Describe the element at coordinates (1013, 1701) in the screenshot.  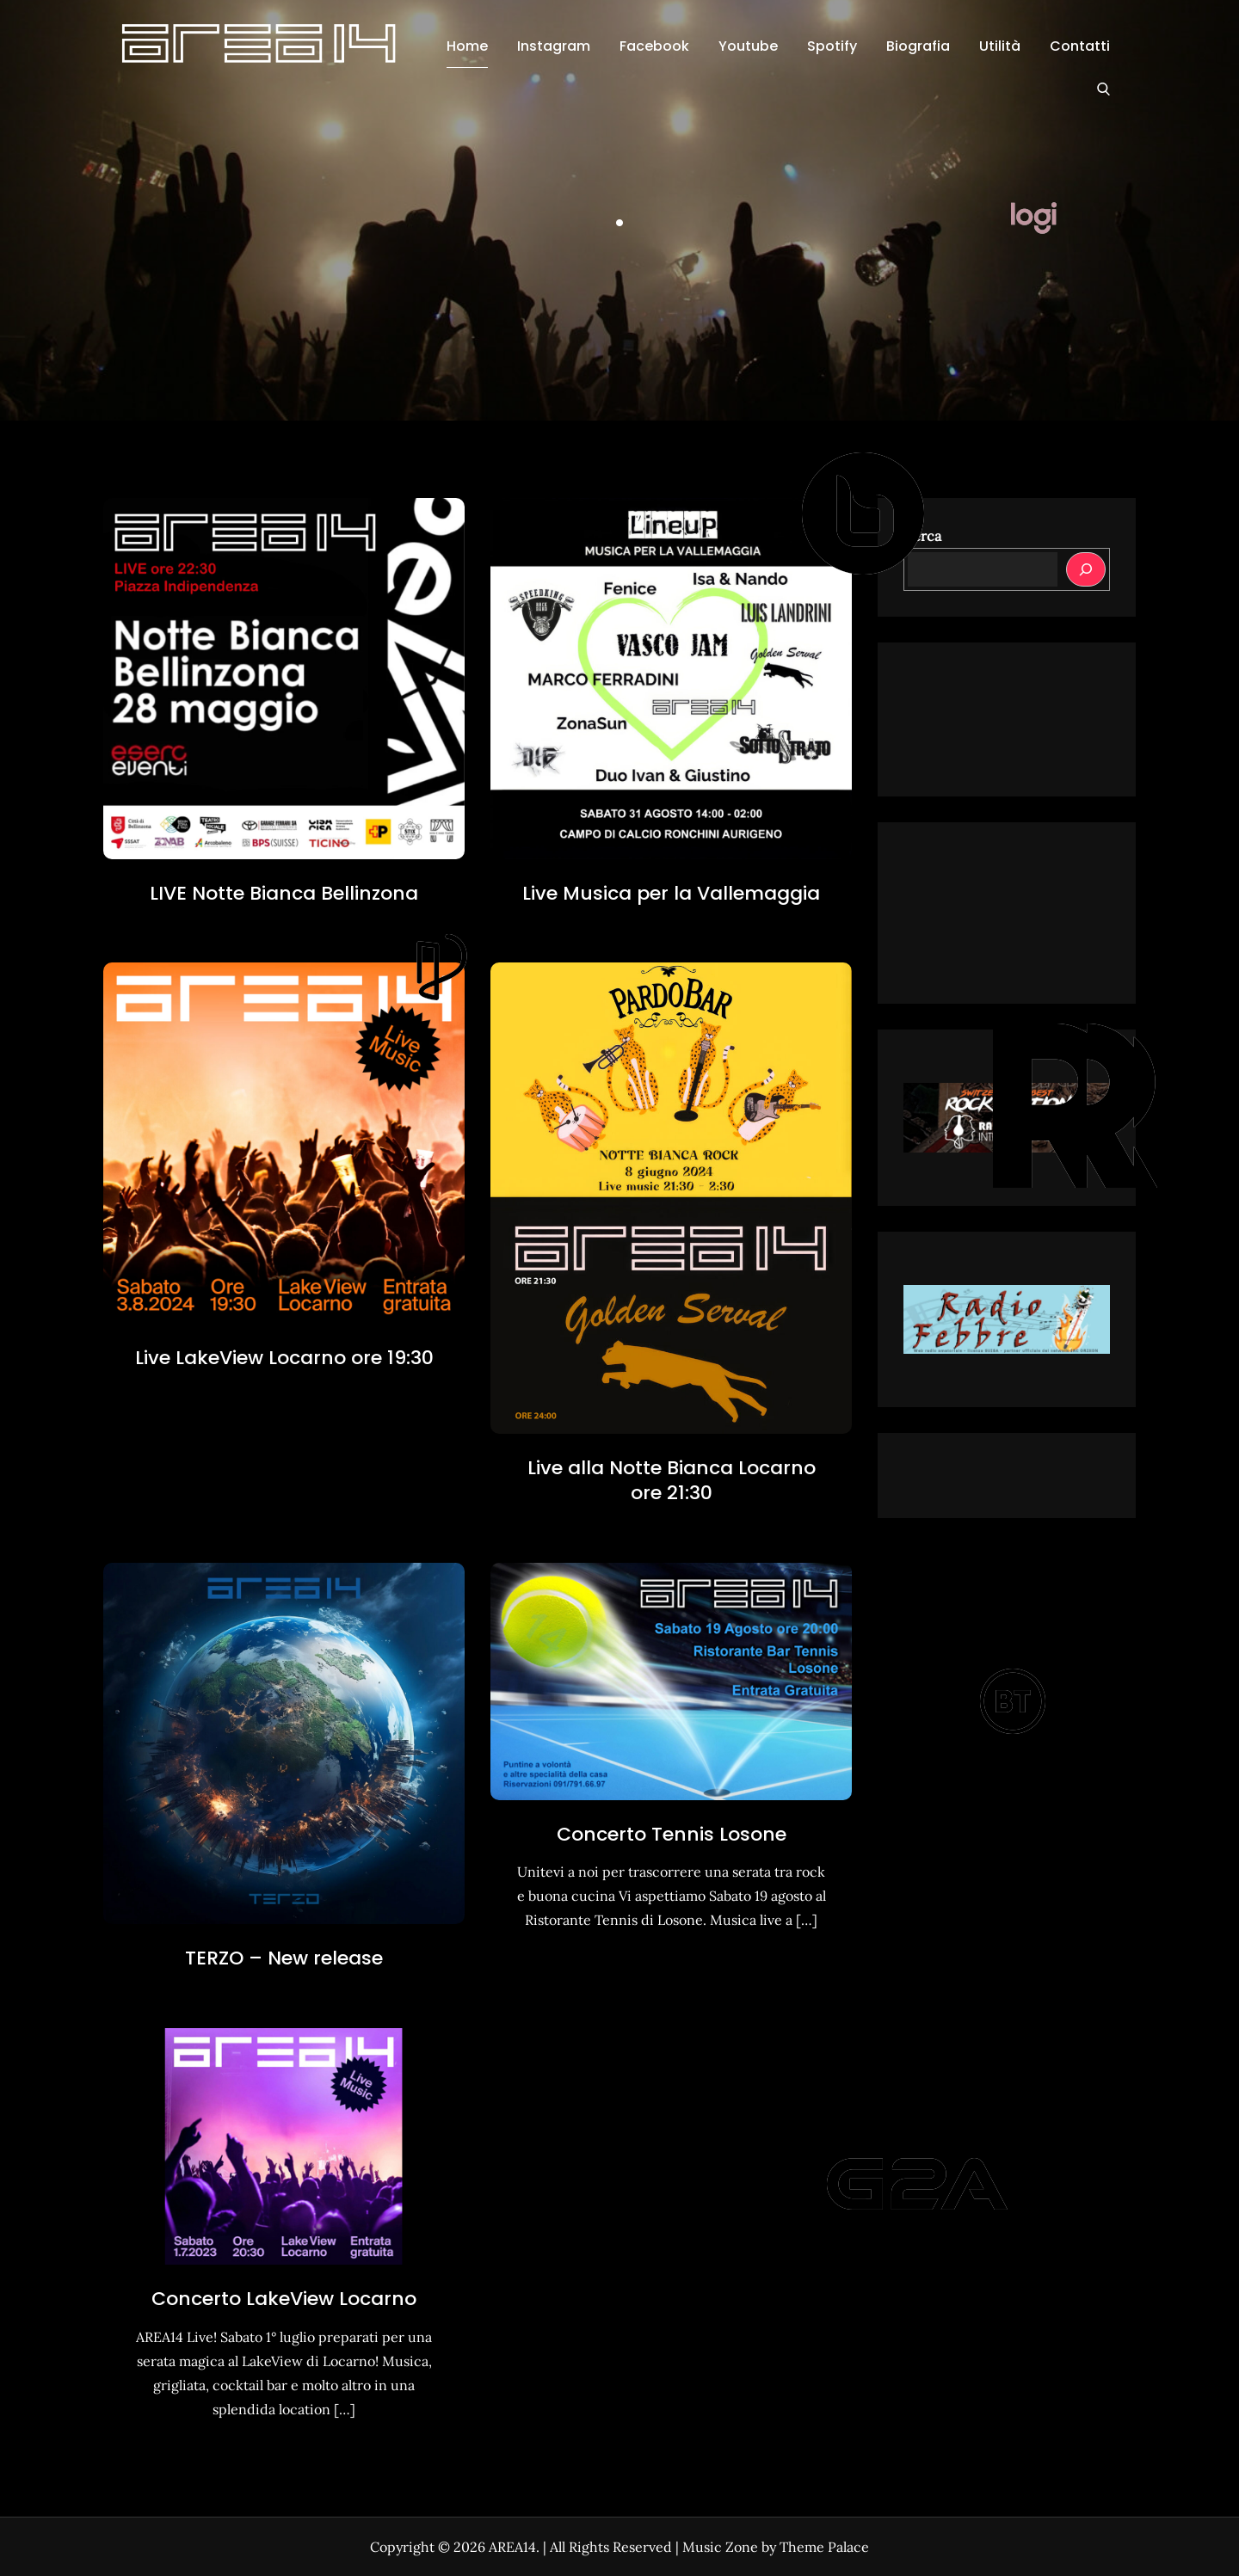
I see `BT (British Telecom) company logo` at that location.